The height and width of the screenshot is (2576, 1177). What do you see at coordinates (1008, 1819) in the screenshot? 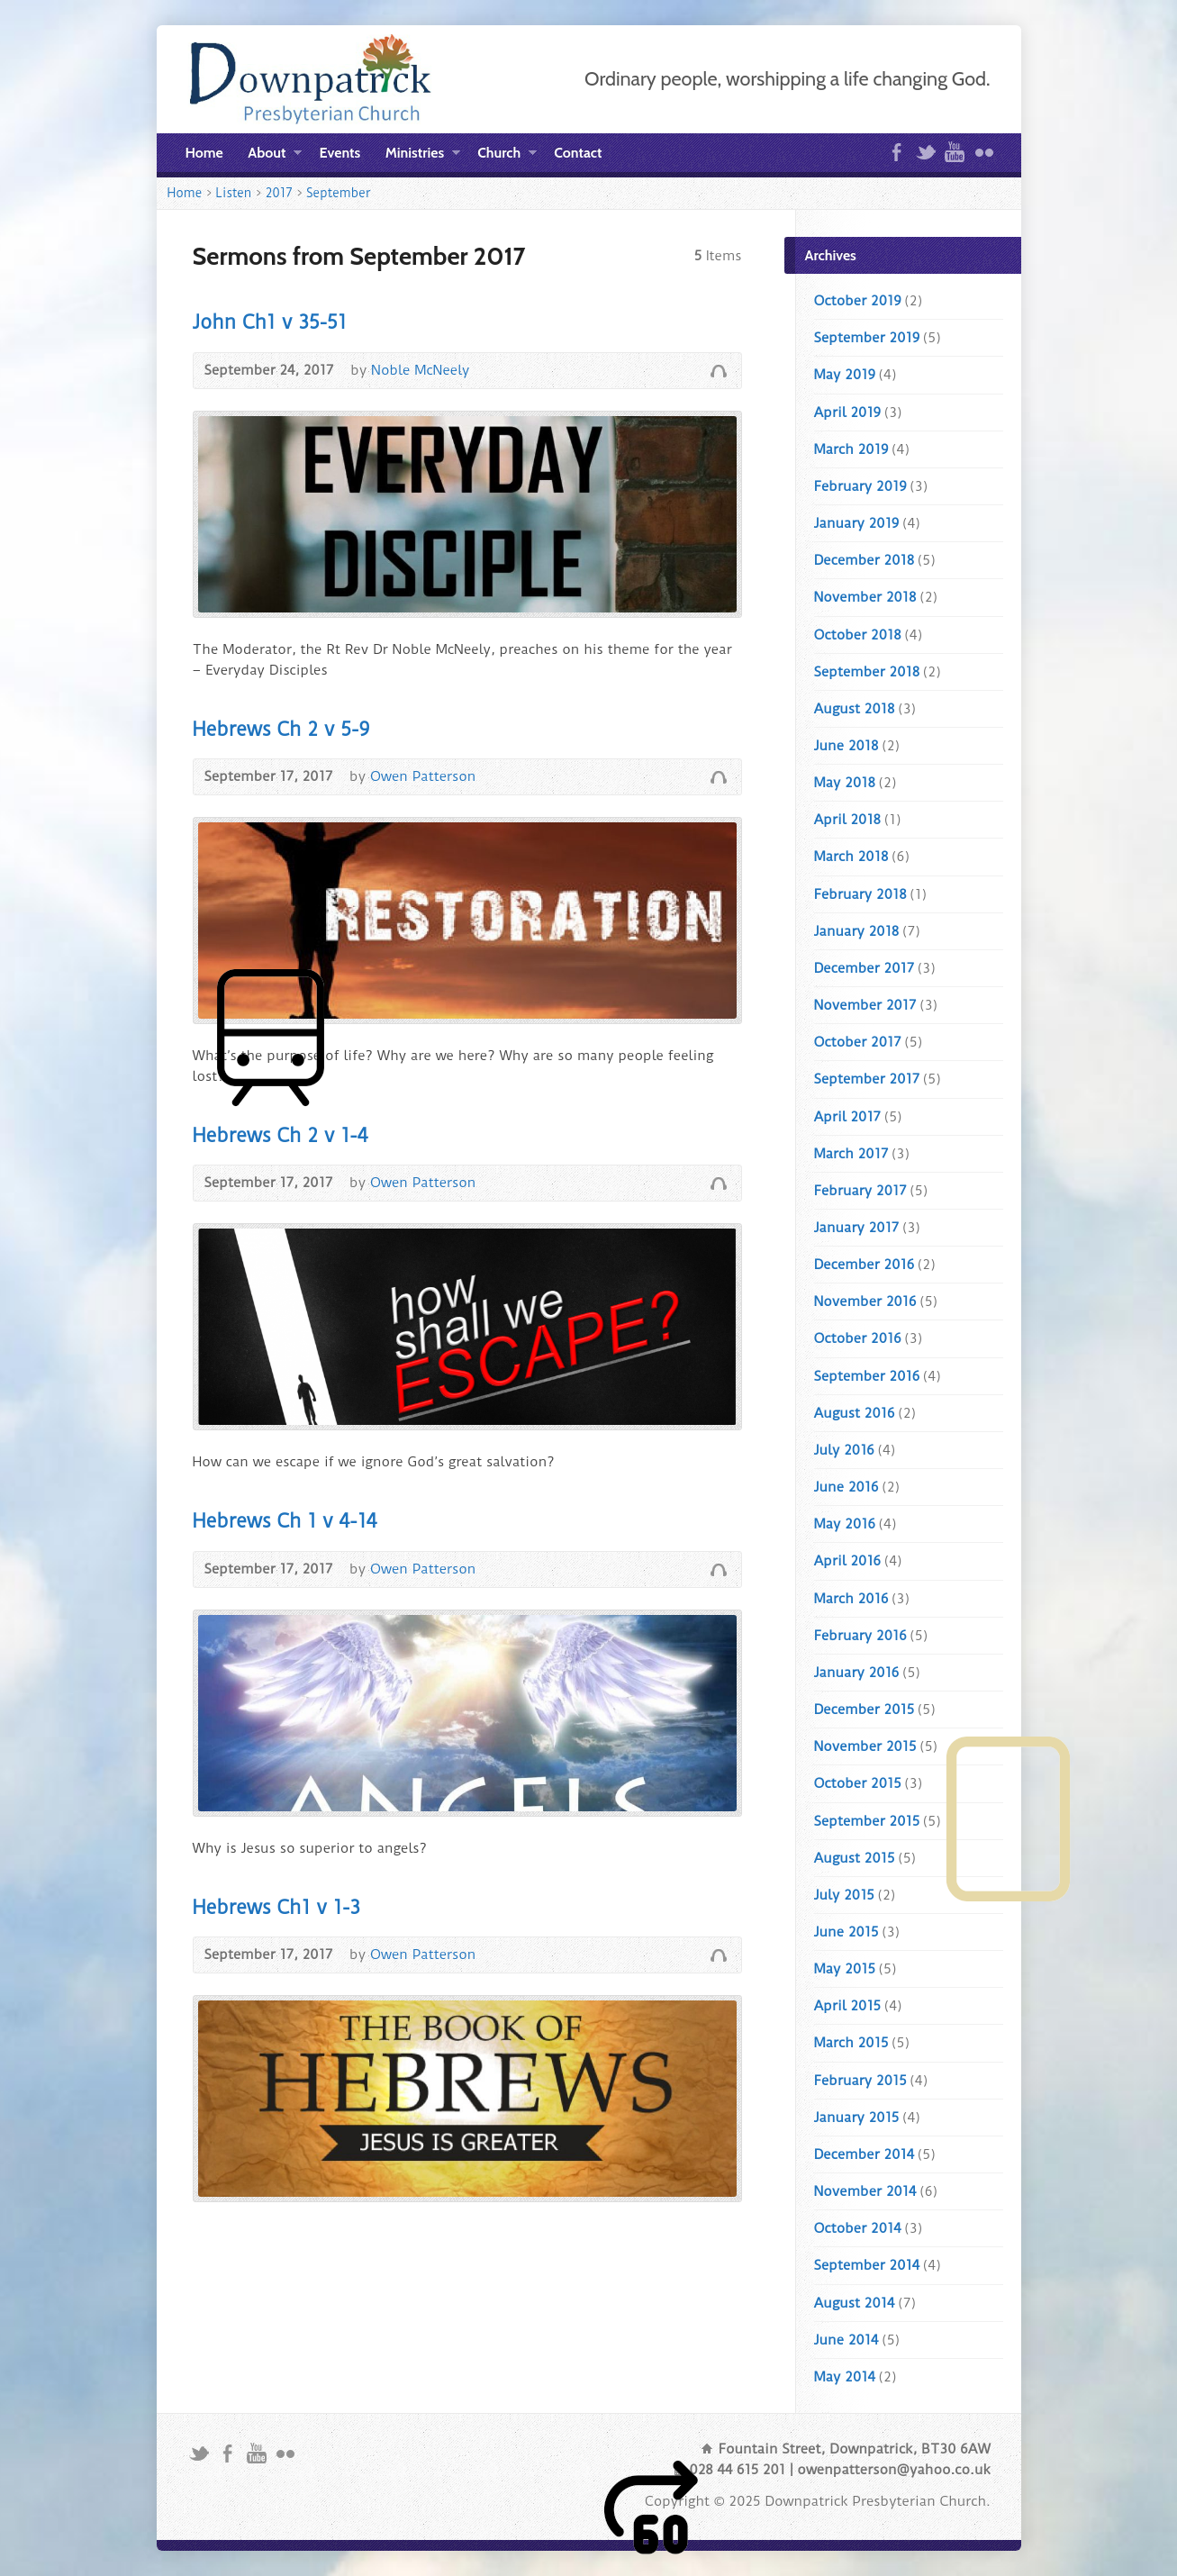
I see `switch to tablet view` at bounding box center [1008, 1819].